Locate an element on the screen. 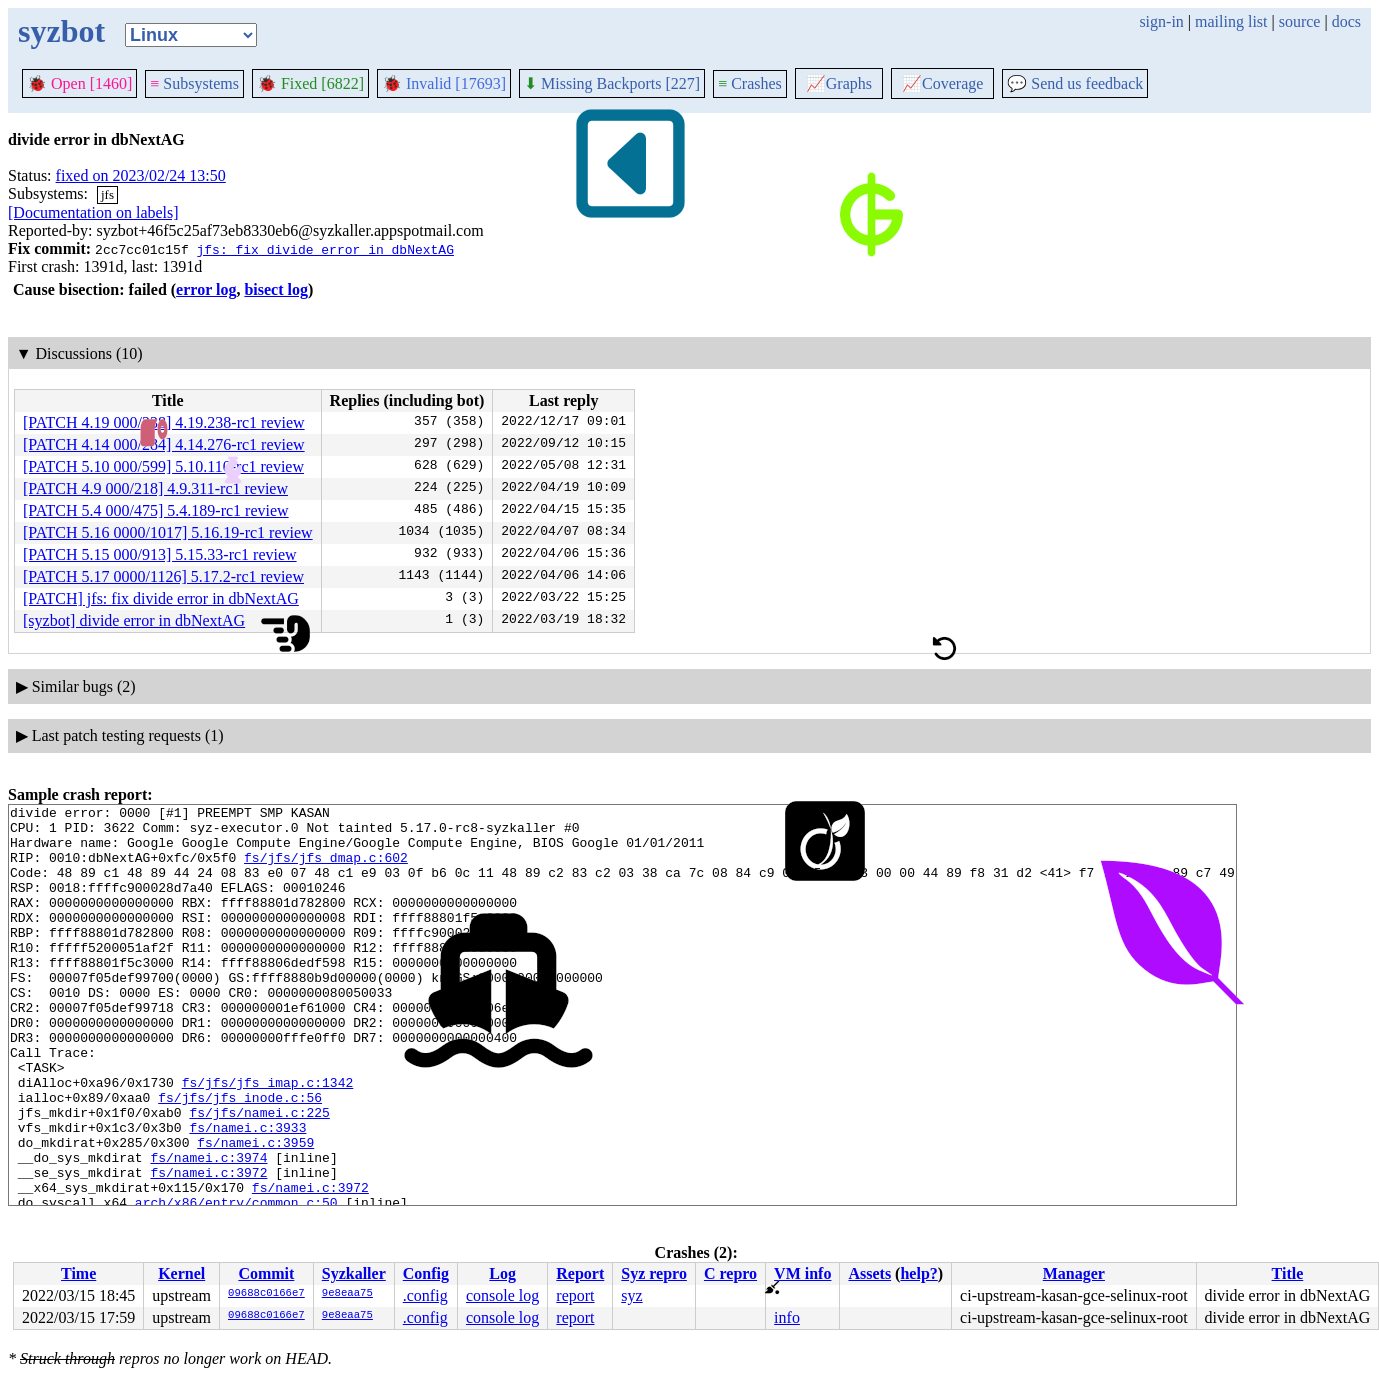 The width and height of the screenshot is (1379, 1376). indicates shipping or maritime transport is located at coordinates (498, 990).